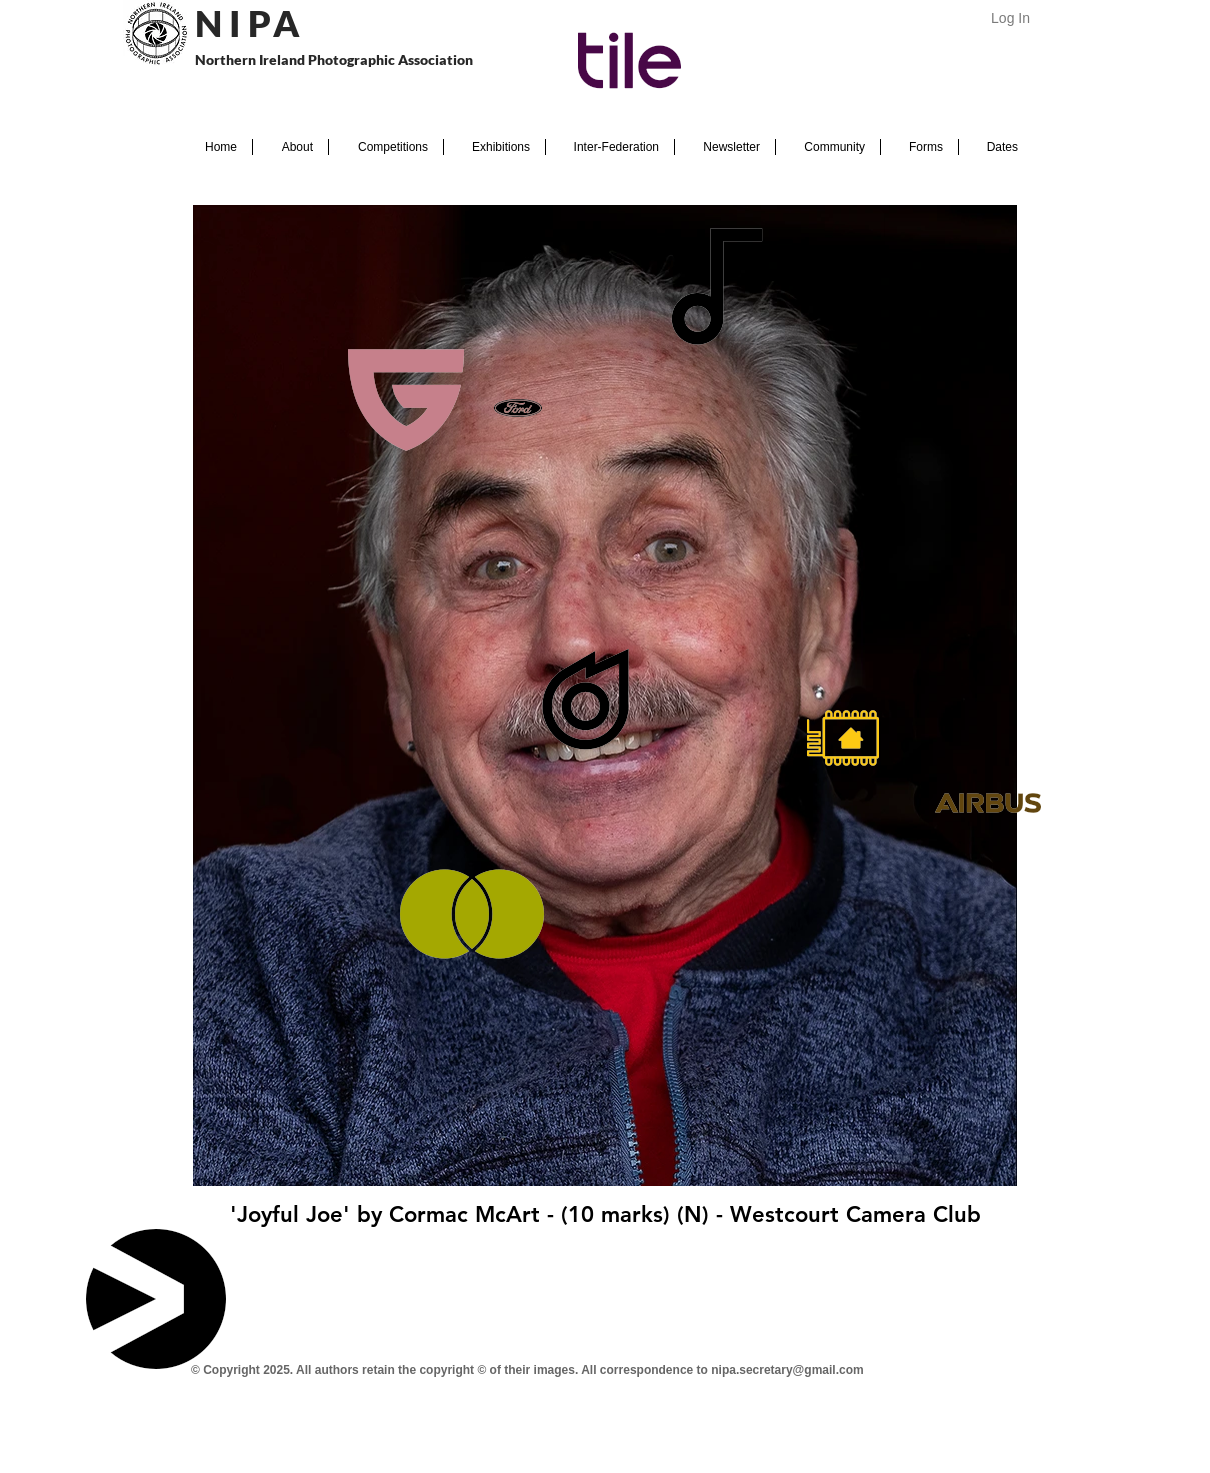  Describe the element at coordinates (472, 914) in the screenshot. I see `pay with mastercard` at that location.